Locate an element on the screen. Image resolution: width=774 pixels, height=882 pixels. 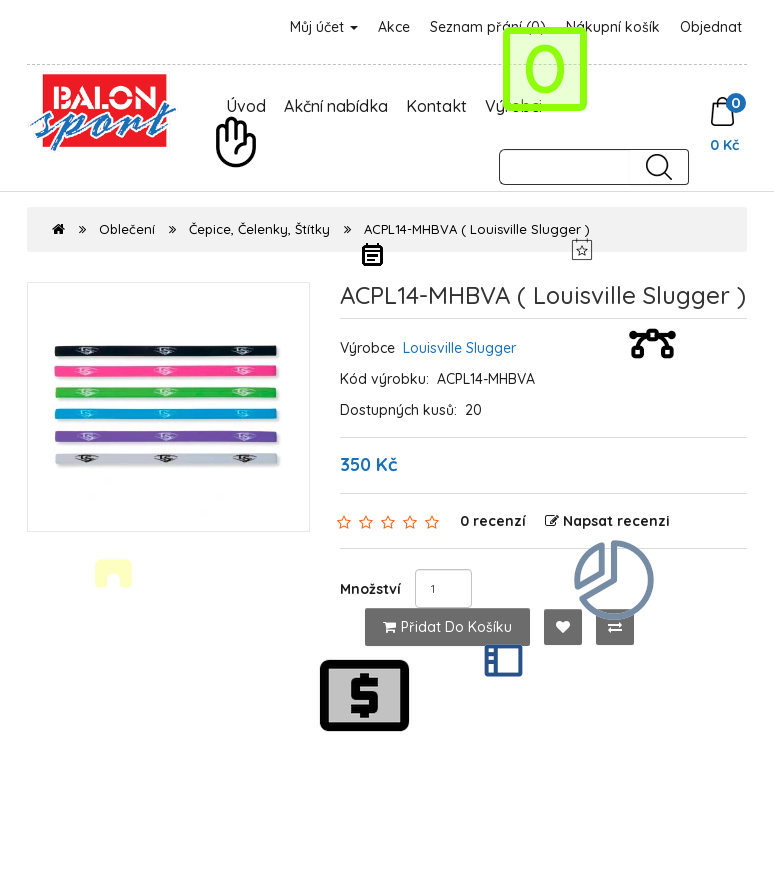
indicates the number zero in a numeric input or display is located at coordinates (545, 69).